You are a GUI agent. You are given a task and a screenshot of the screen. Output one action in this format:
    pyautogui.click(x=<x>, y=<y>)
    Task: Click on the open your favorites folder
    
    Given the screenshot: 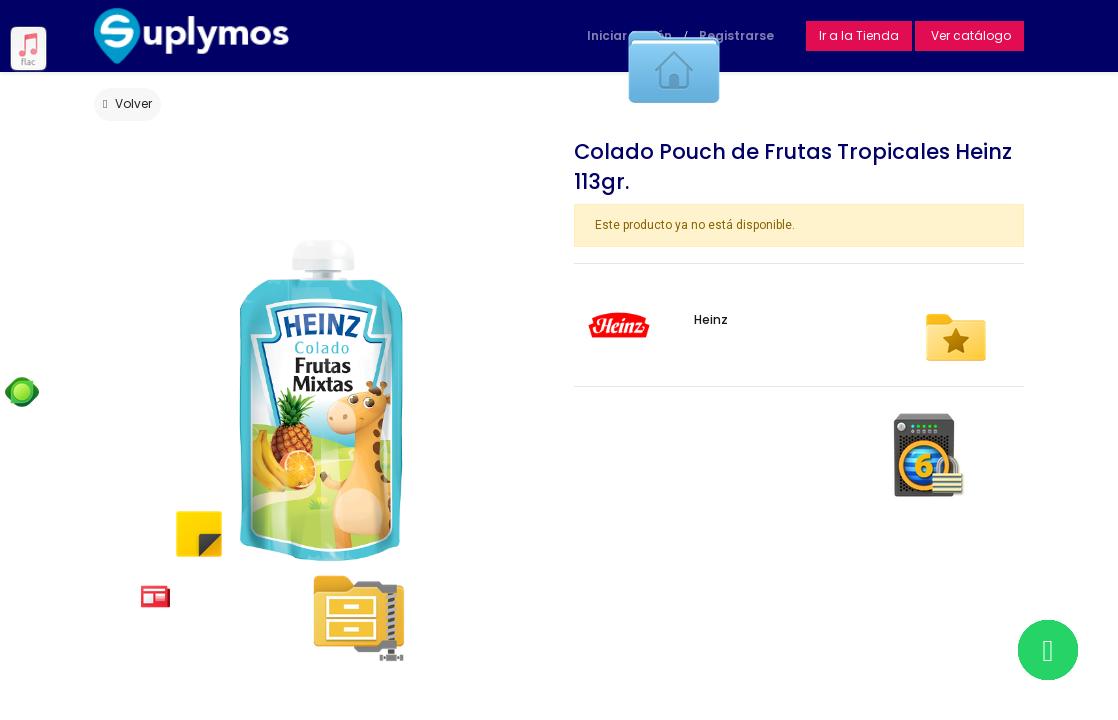 What is the action you would take?
    pyautogui.click(x=956, y=339)
    